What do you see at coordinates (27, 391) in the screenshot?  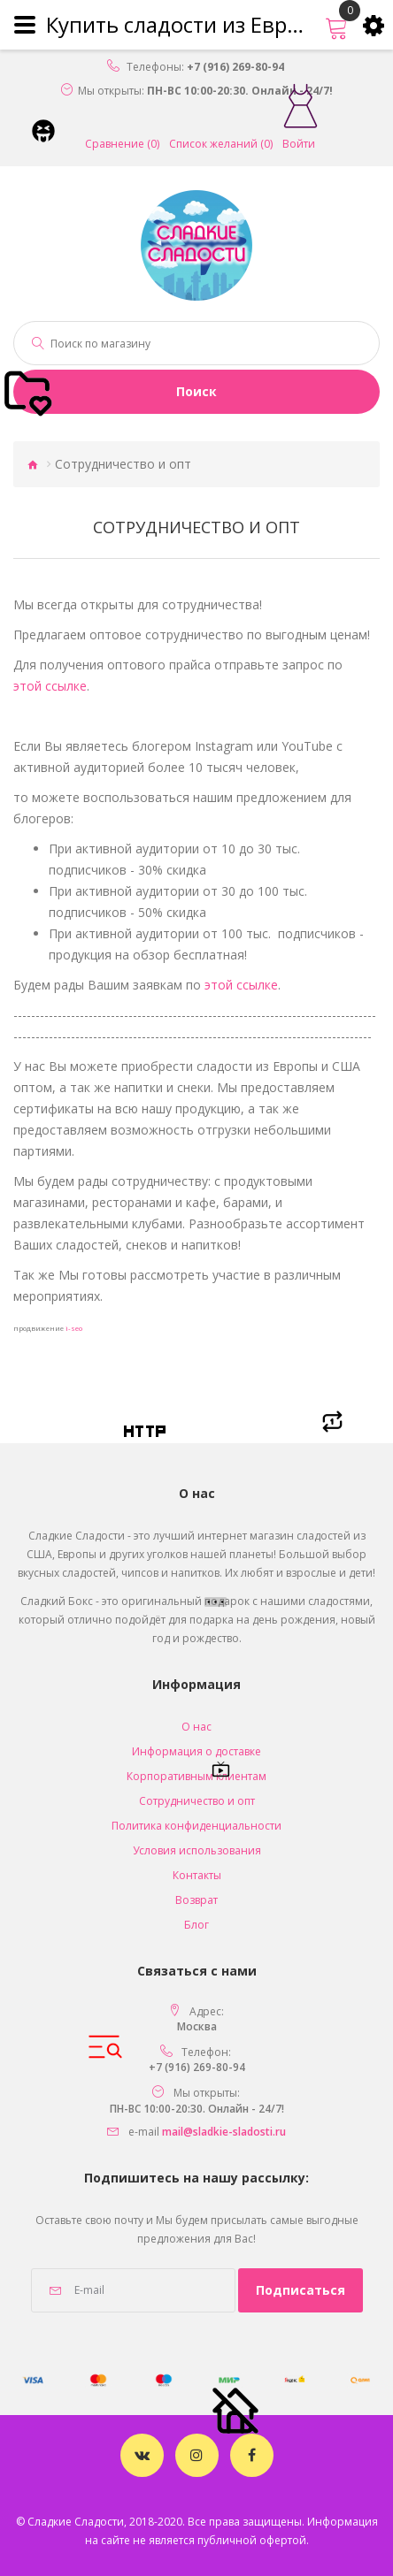 I see `add folder to favorites` at bounding box center [27, 391].